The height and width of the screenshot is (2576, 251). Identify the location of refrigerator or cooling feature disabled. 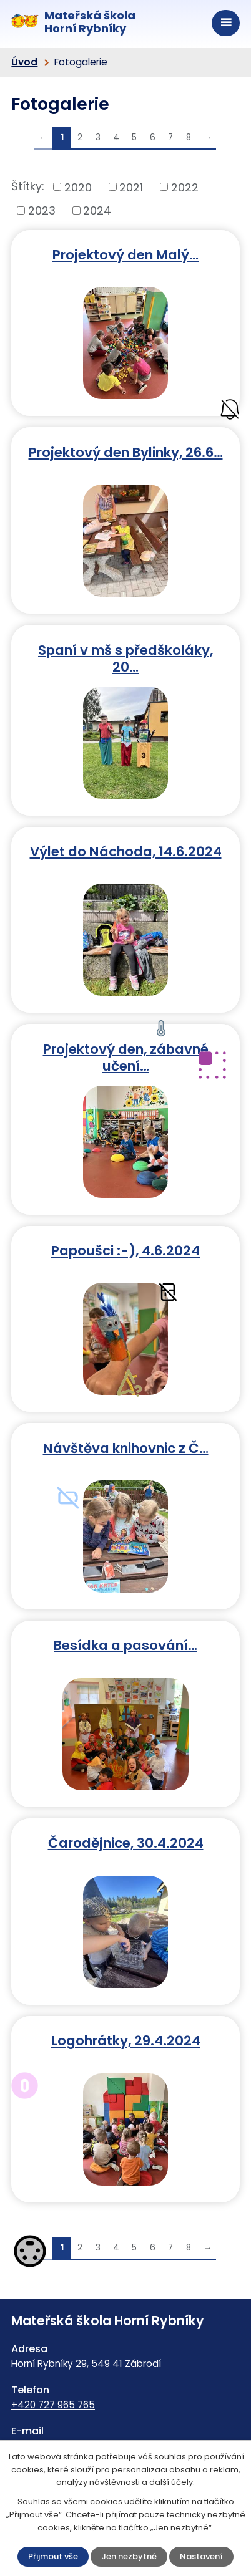
(168, 1292).